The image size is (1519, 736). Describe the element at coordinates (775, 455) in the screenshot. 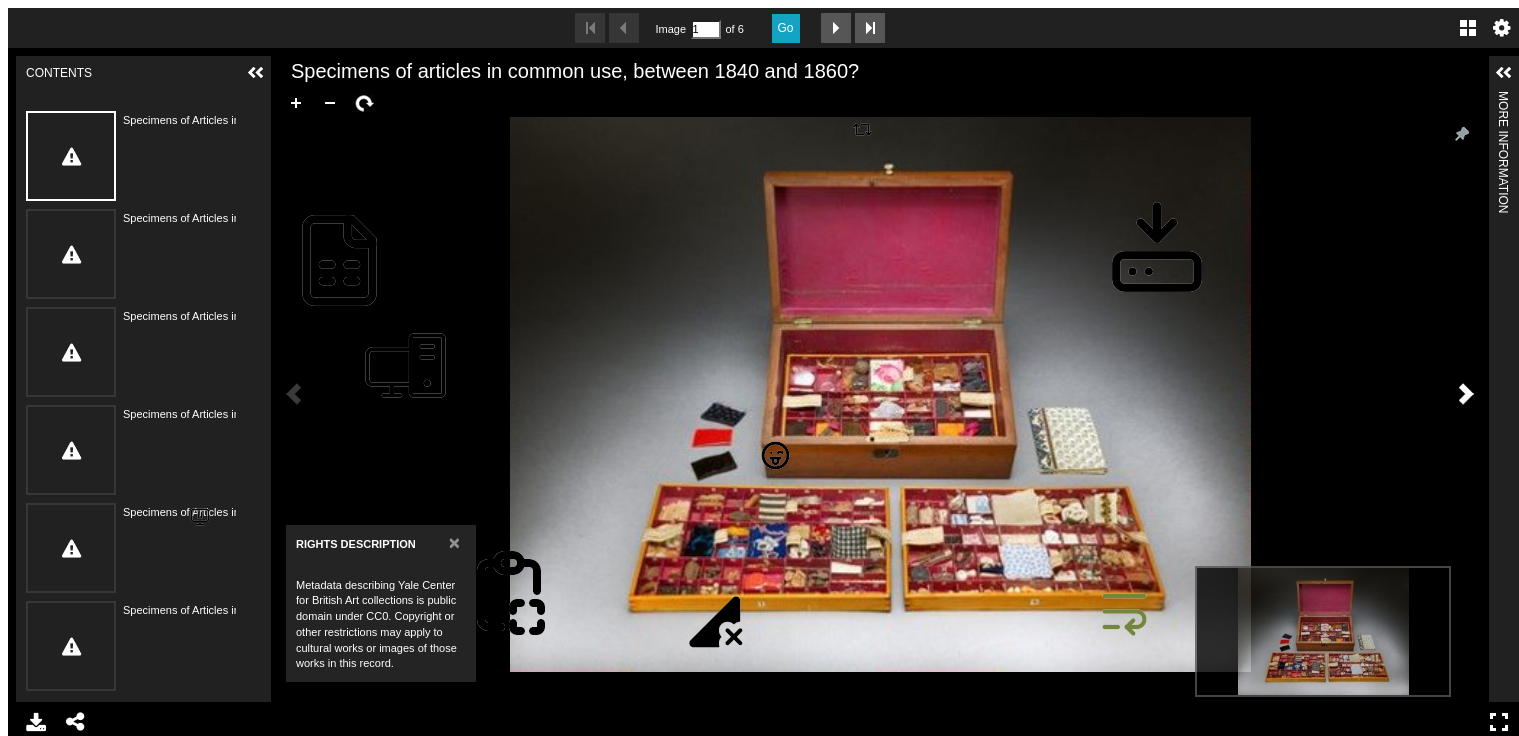

I see `add a playful or silly reaction` at that location.